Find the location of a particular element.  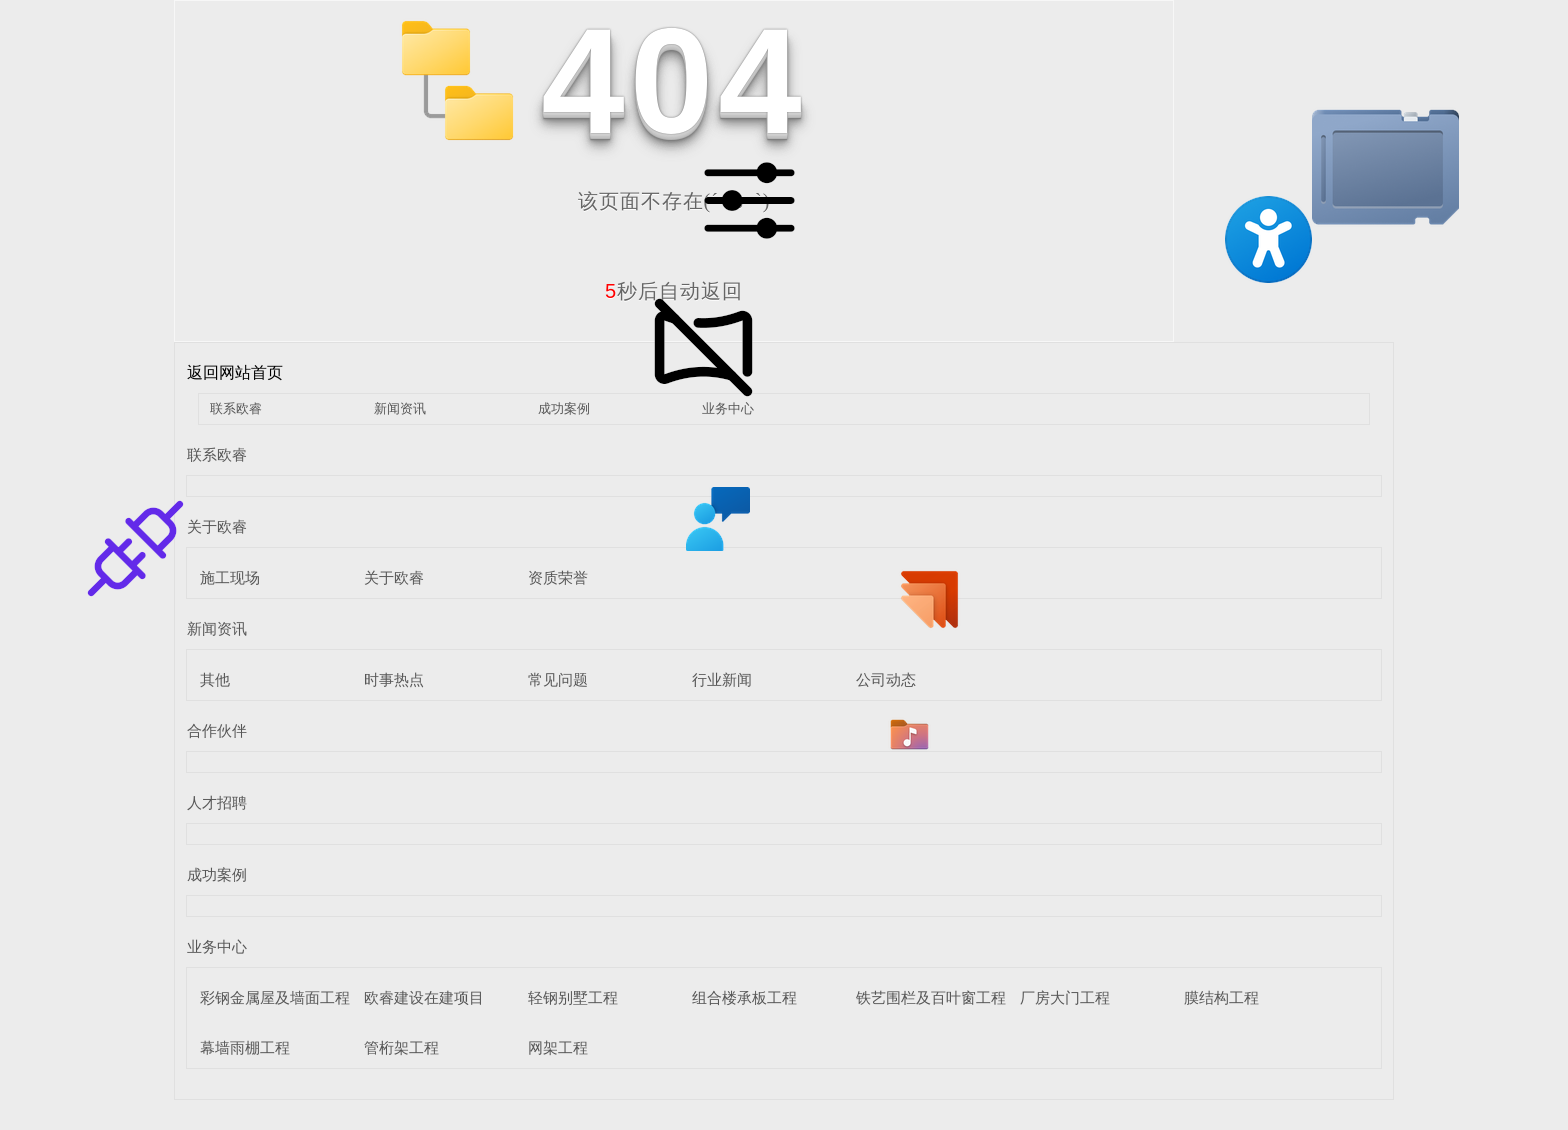

view folder hierarchy or directory structure is located at coordinates (461, 80).